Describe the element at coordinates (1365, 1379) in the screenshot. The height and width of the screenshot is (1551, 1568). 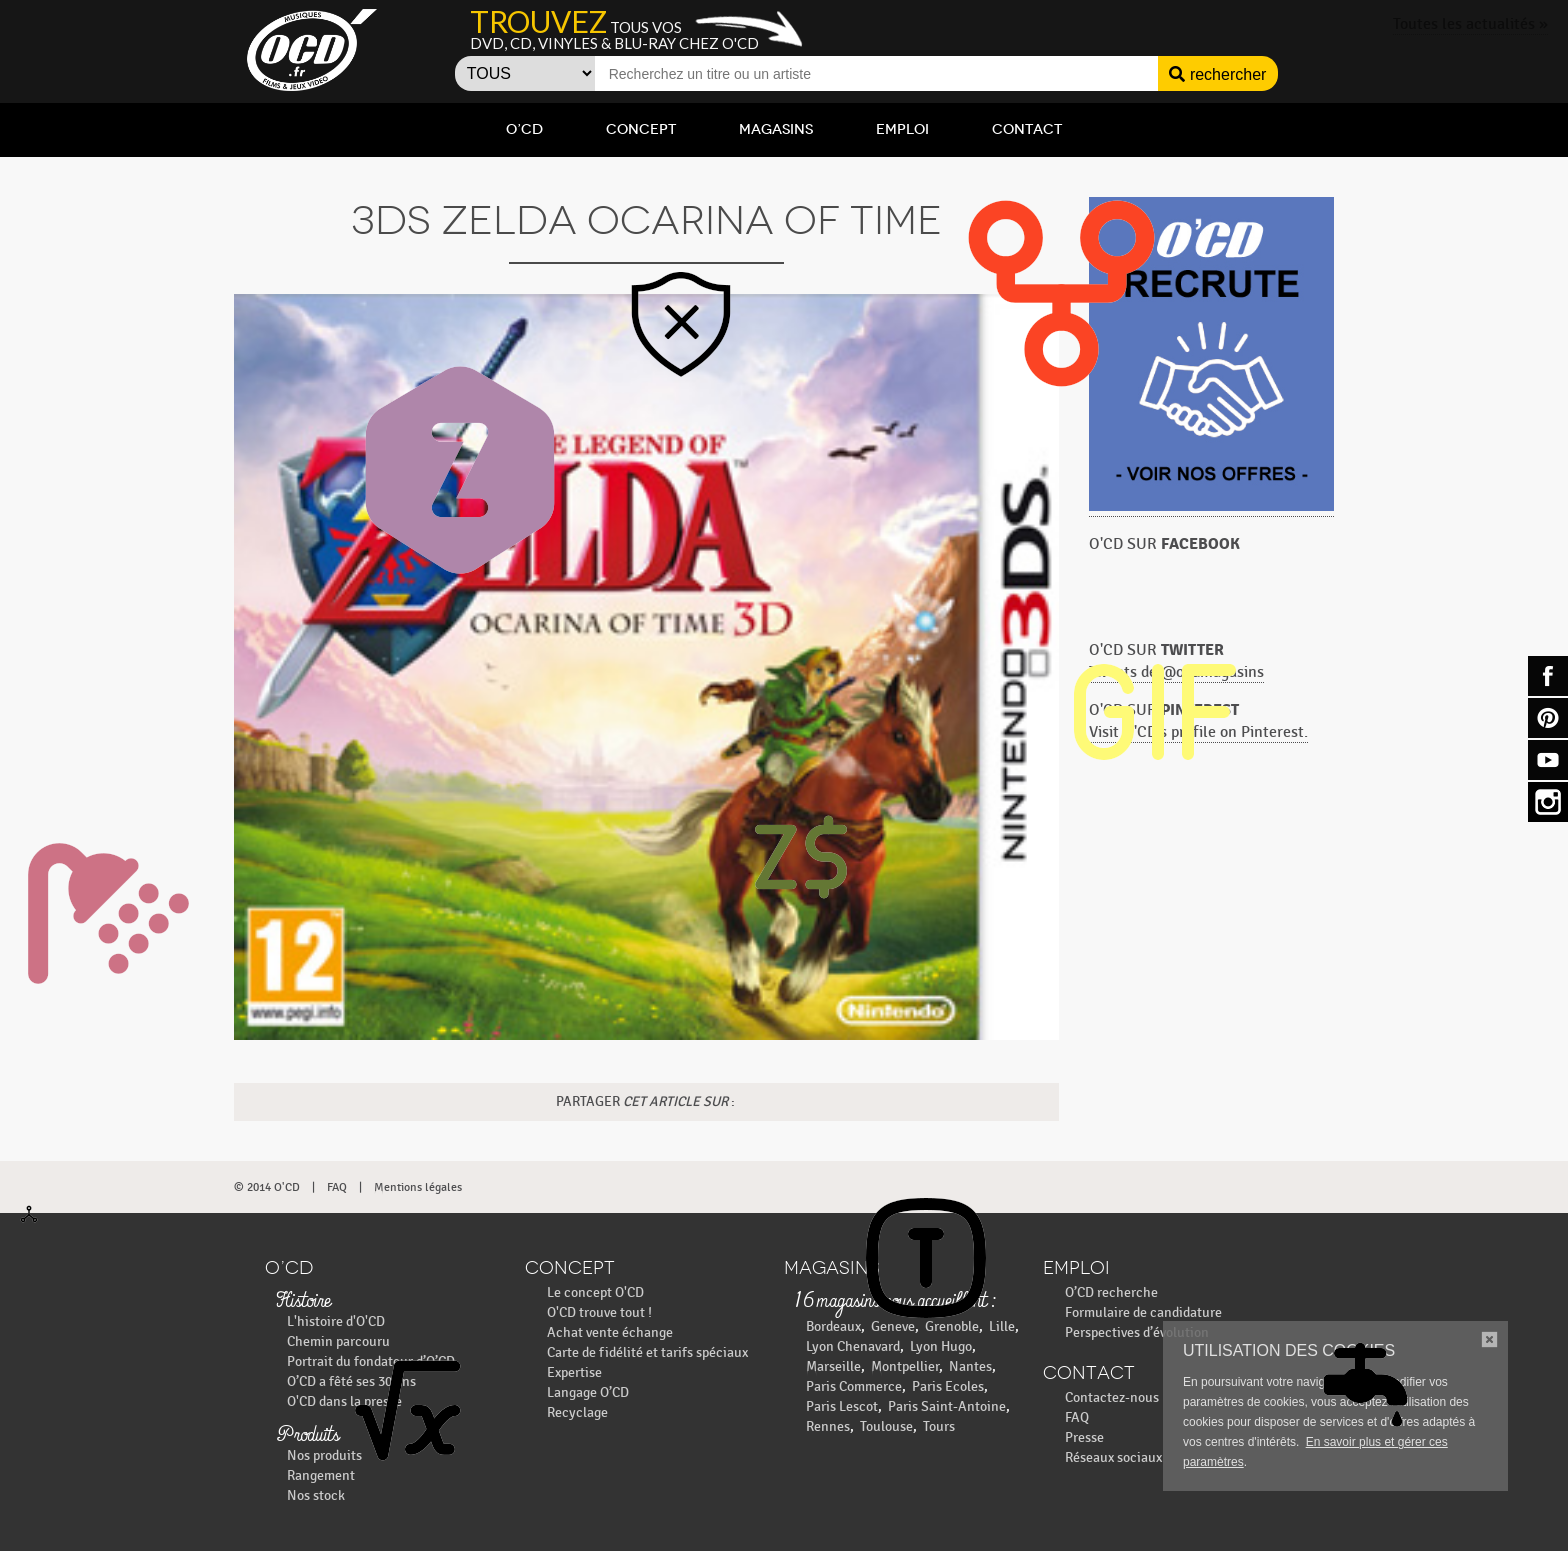
I see `access water or plumbing settings` at that location.